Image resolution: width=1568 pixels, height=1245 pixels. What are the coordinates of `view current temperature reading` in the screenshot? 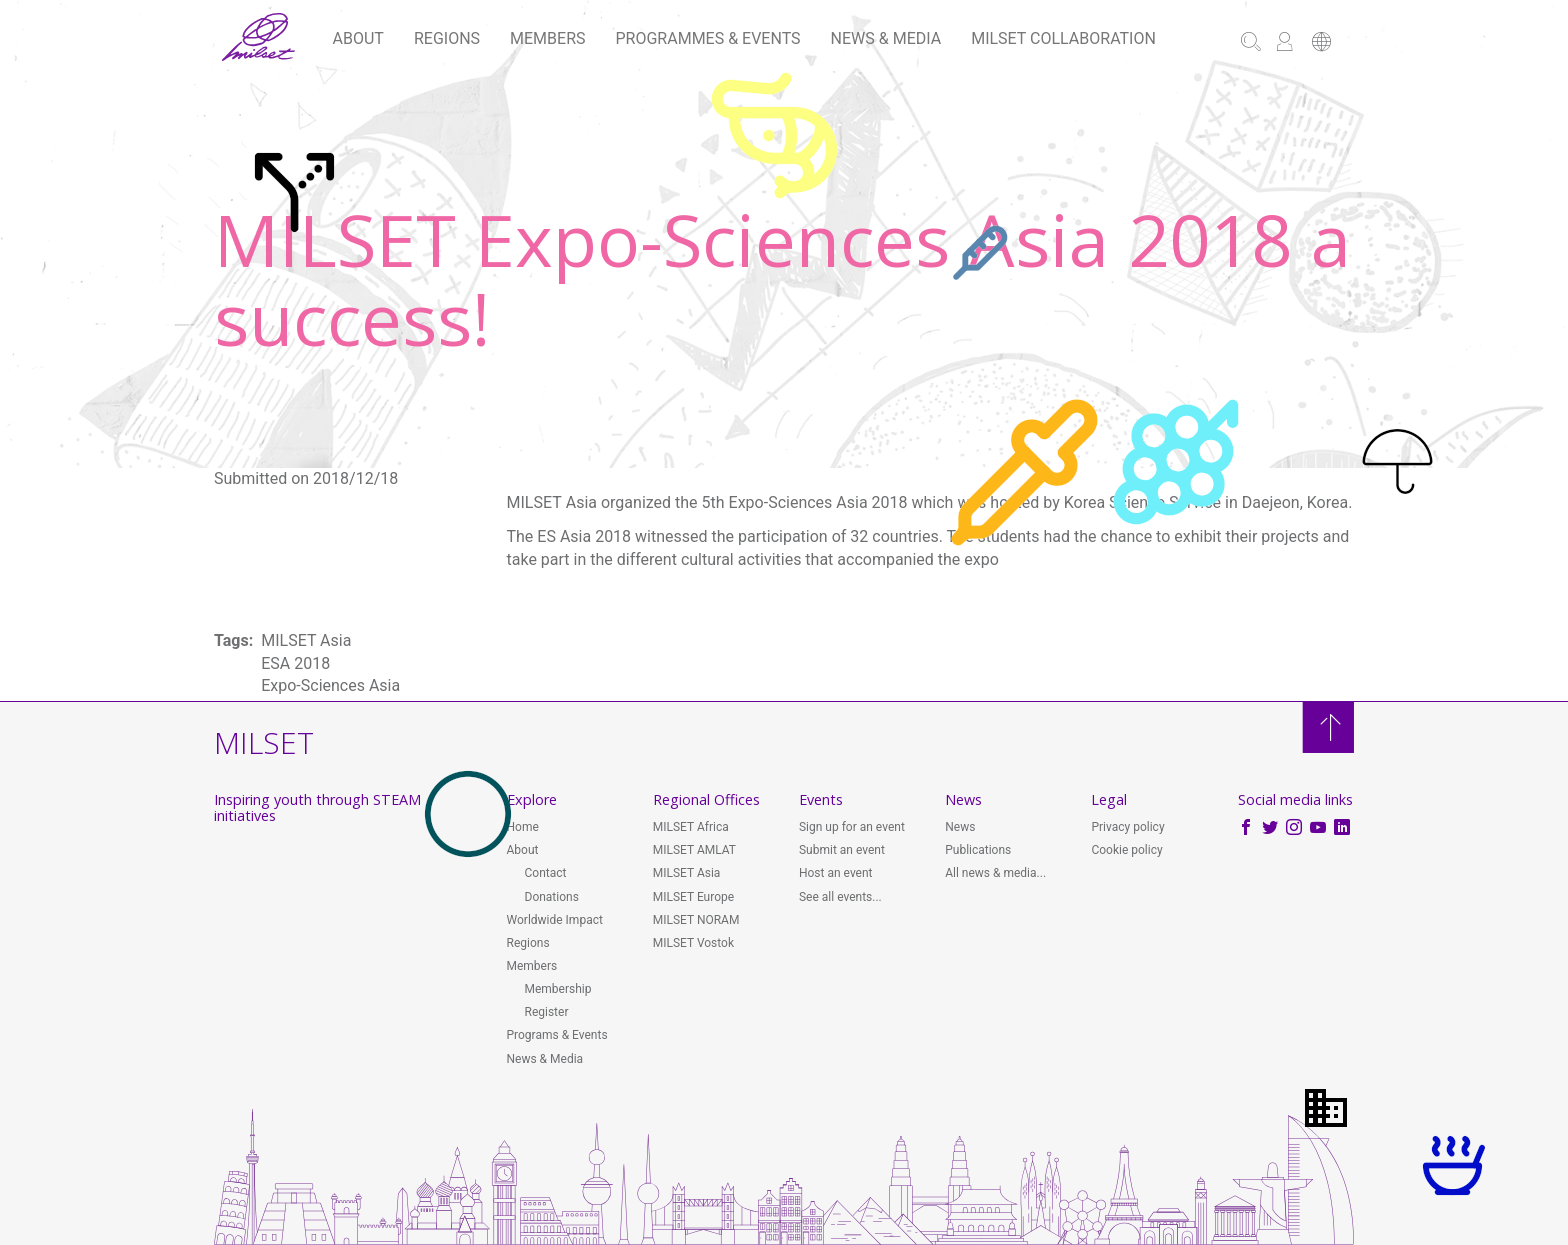 It's located at (980, 252).